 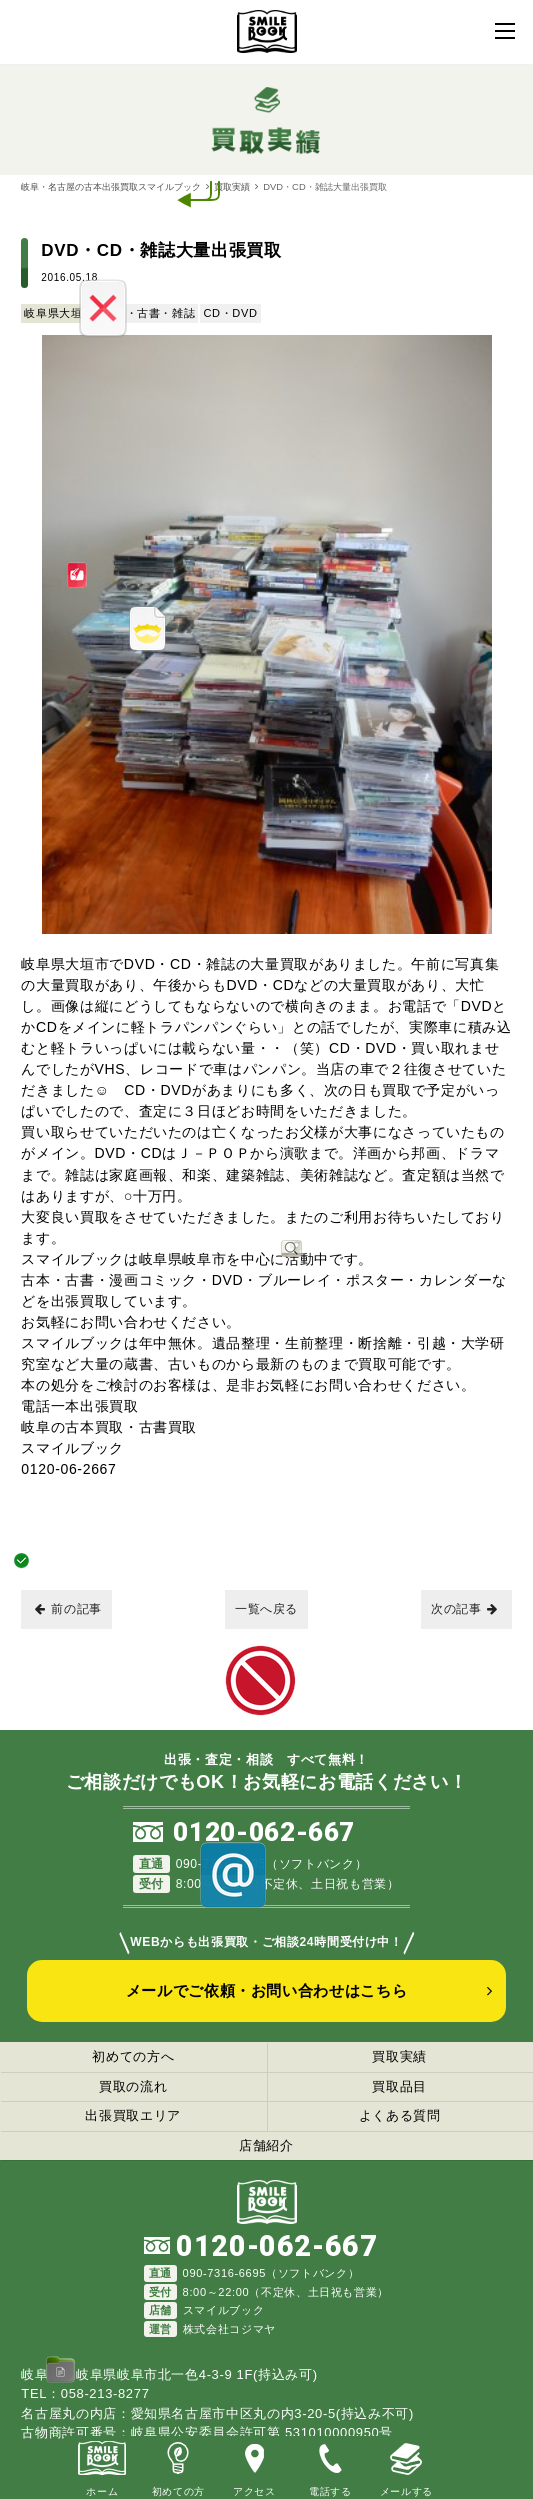 What do you see at coordinates (77, 575) in the screenshot?
I see `an EPS vector file` at bounding box center [77, 575].